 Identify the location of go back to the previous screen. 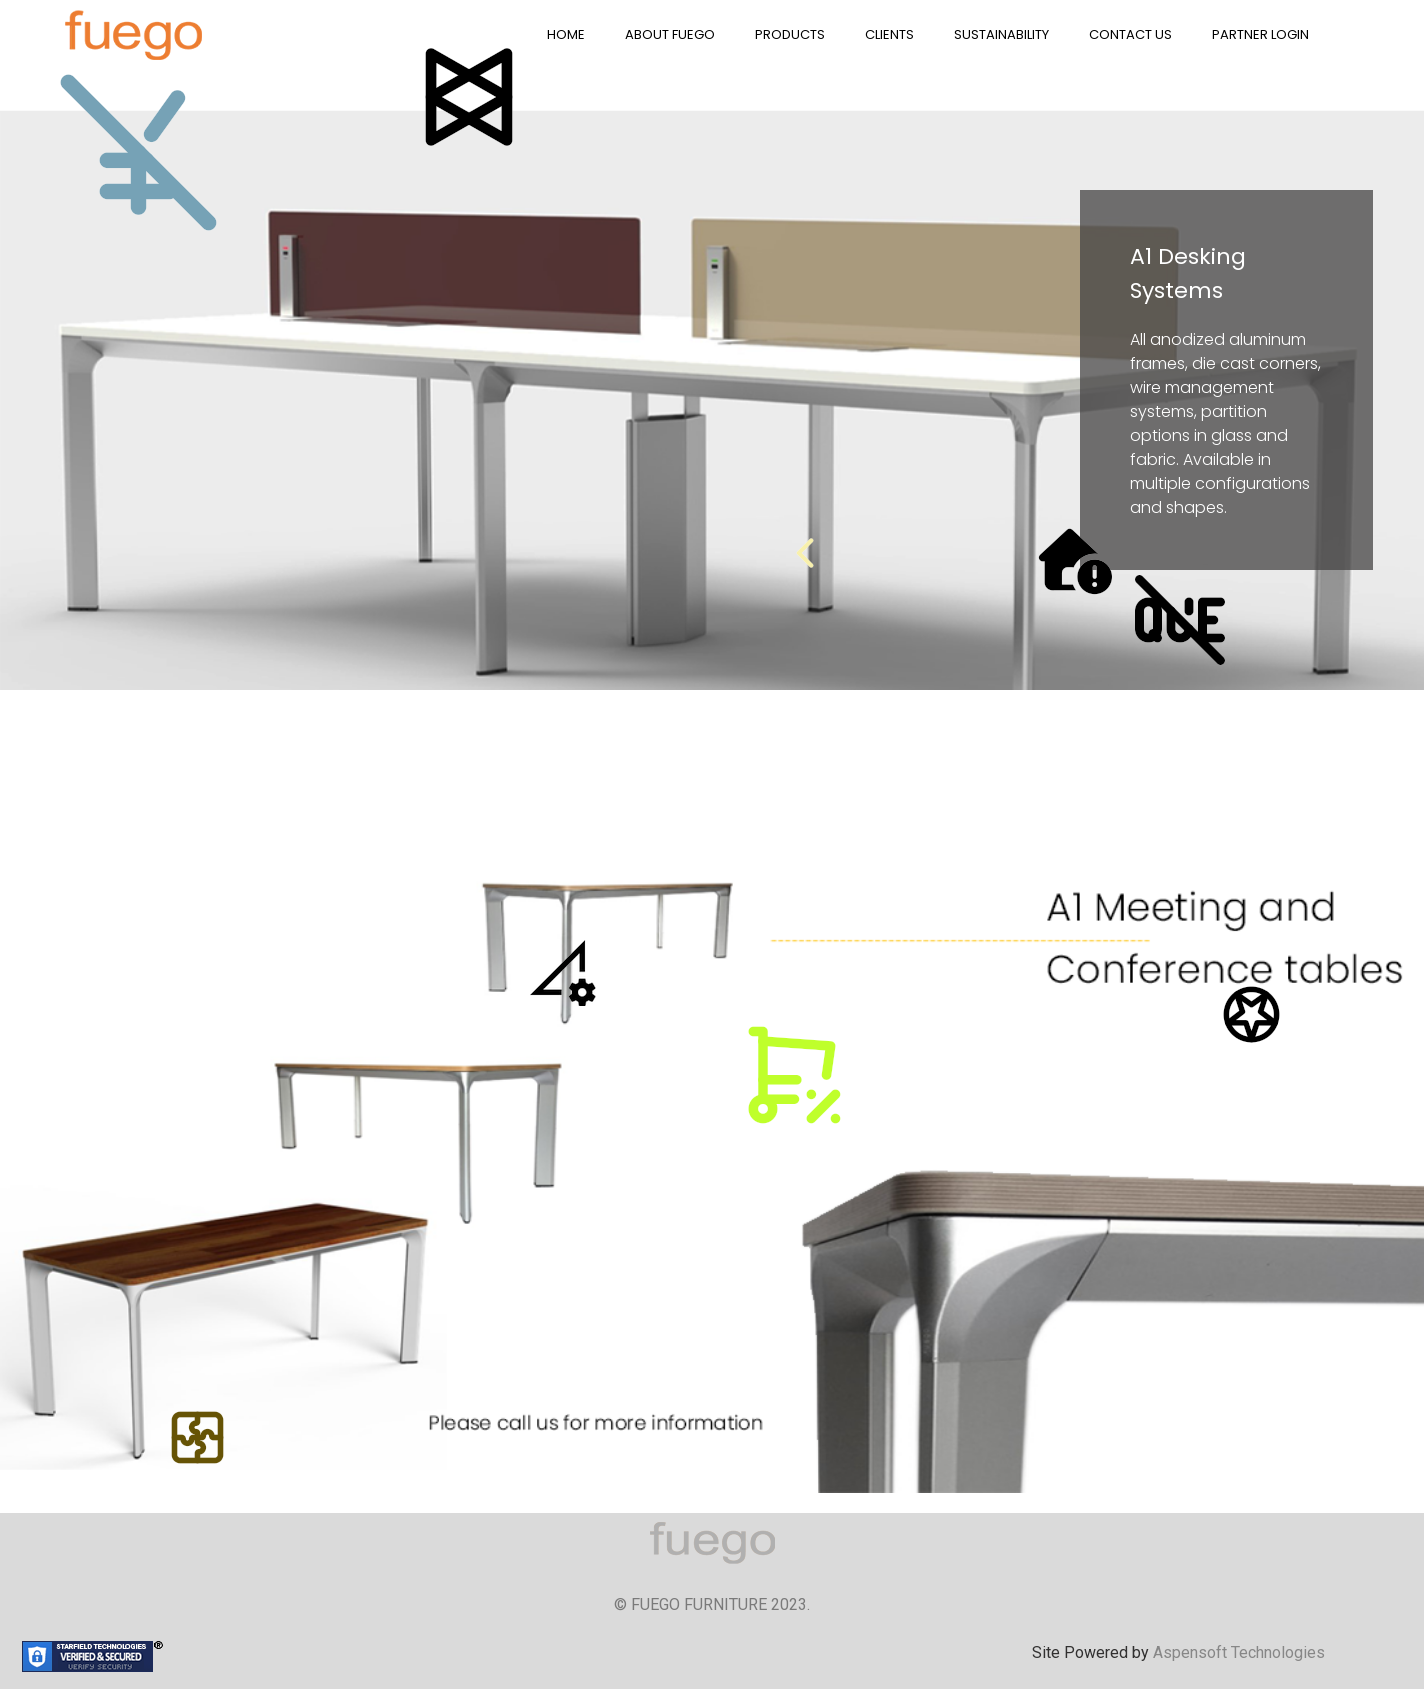
(805, 553).